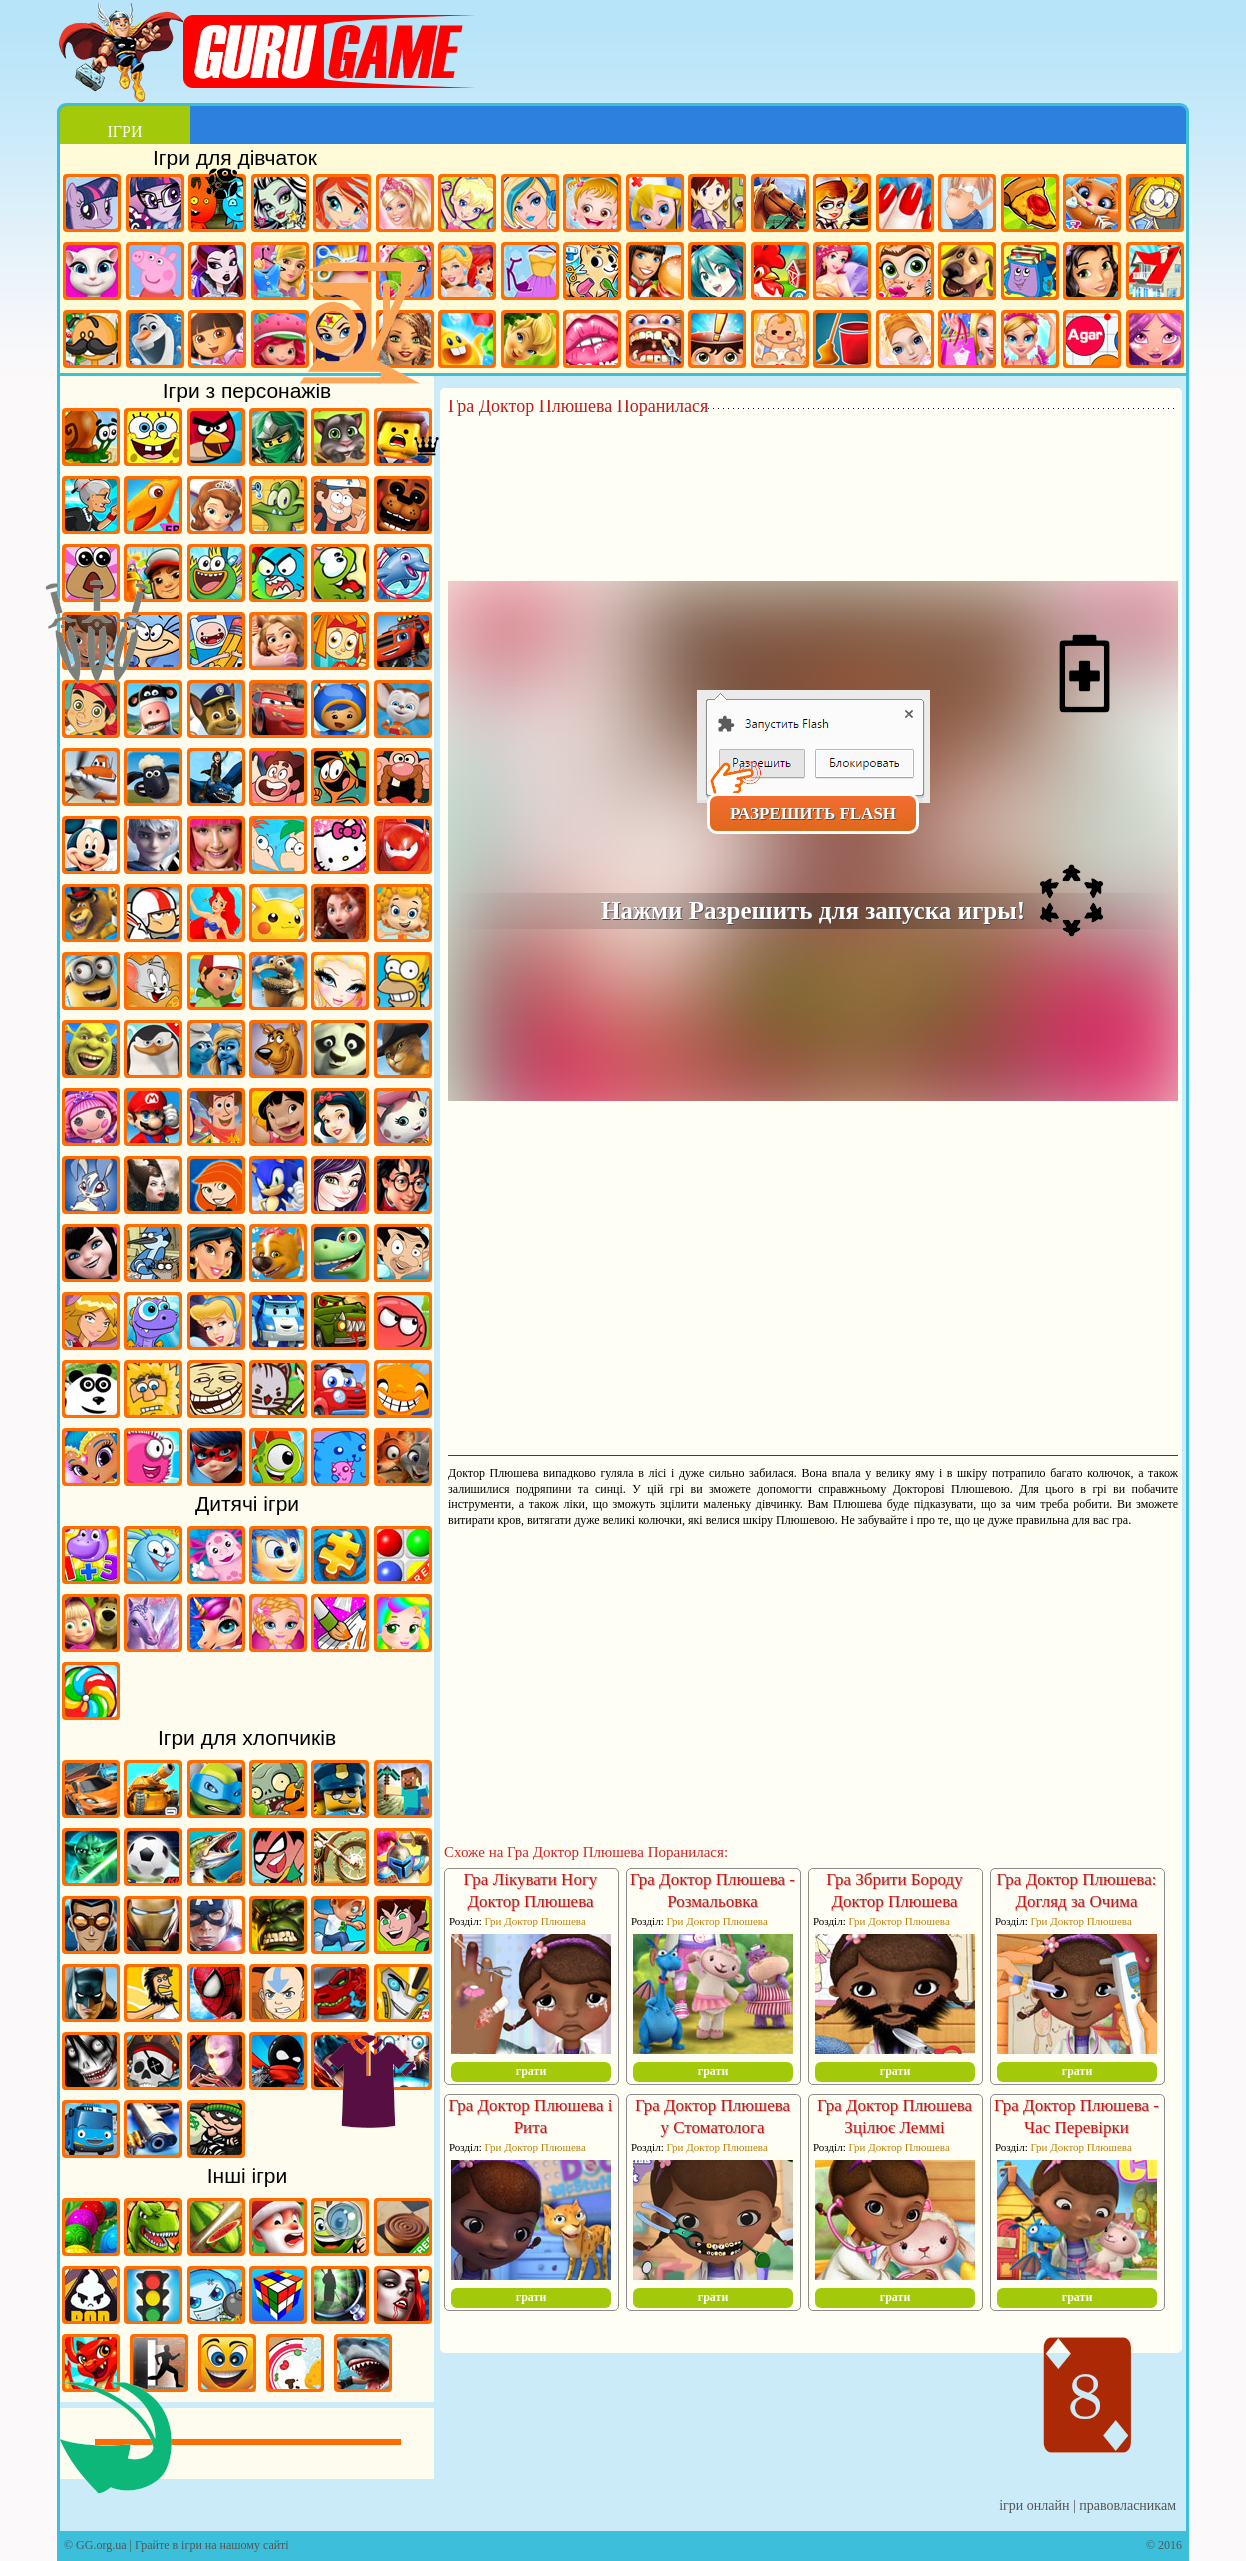  What do you see at coordinates (222, 184) in the screenshot?
I see `indicates a health condition or medical alert` at bounding box center [222, 184].